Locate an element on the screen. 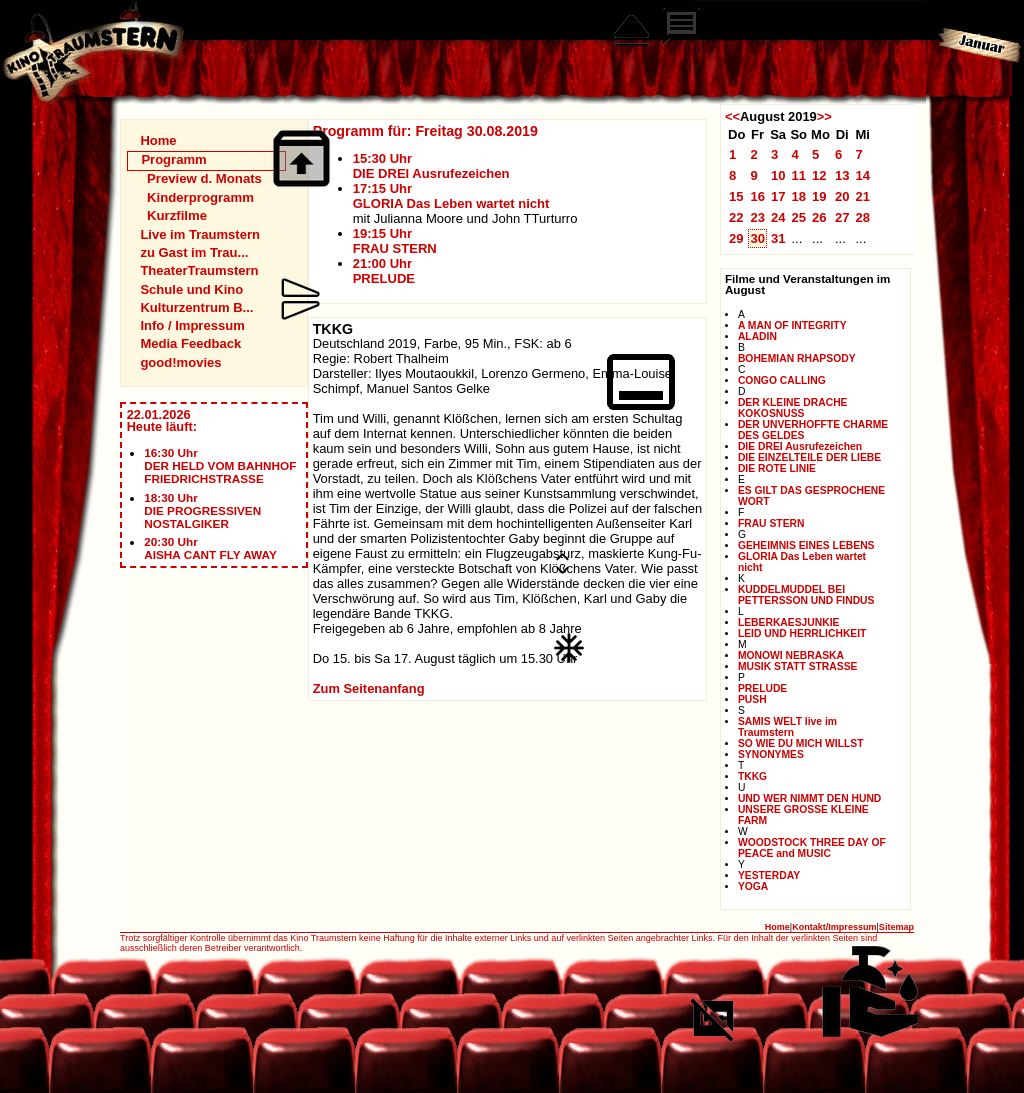  open messaging or chat is located at coordinates (681, 26).